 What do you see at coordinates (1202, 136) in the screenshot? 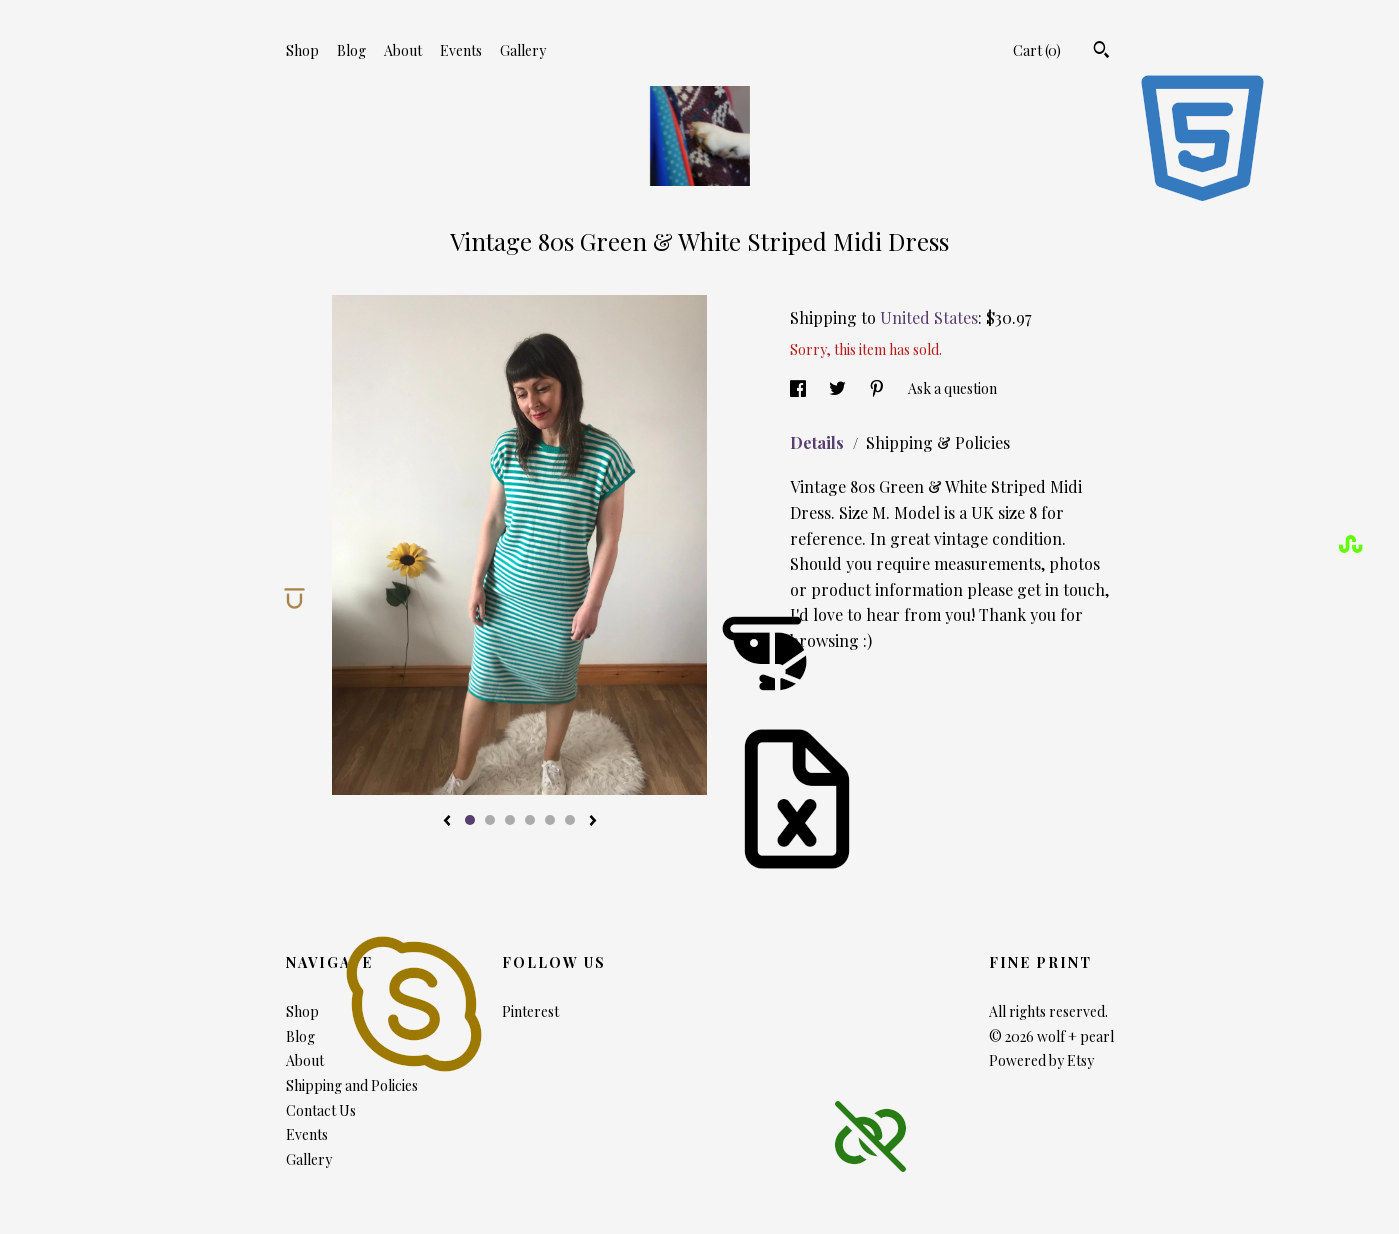
I see `indicates html5 web technology or markup` at bounding box center [1202, 136].